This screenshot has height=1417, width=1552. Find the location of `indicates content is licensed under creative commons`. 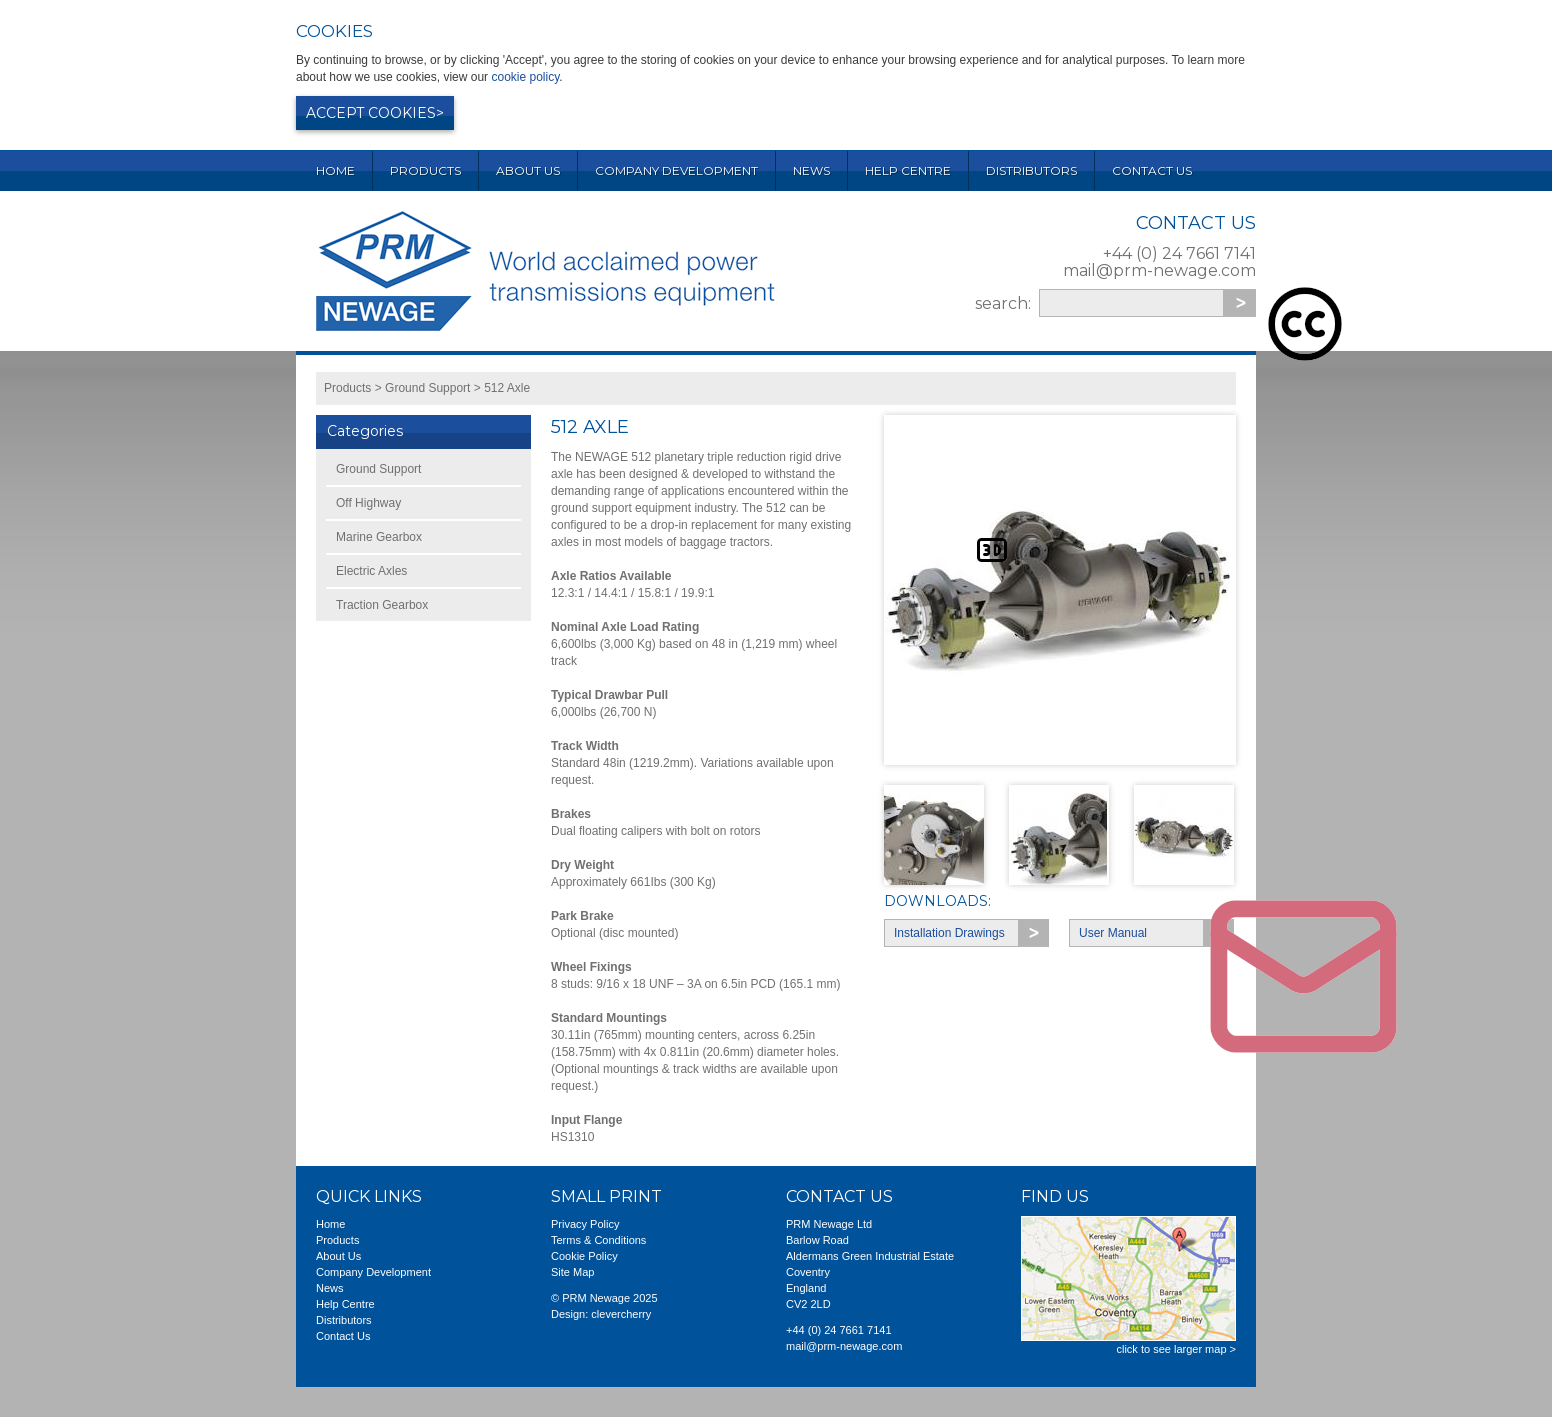

indicates content is licensed under creative commons is located at coordinates (1305, 324).